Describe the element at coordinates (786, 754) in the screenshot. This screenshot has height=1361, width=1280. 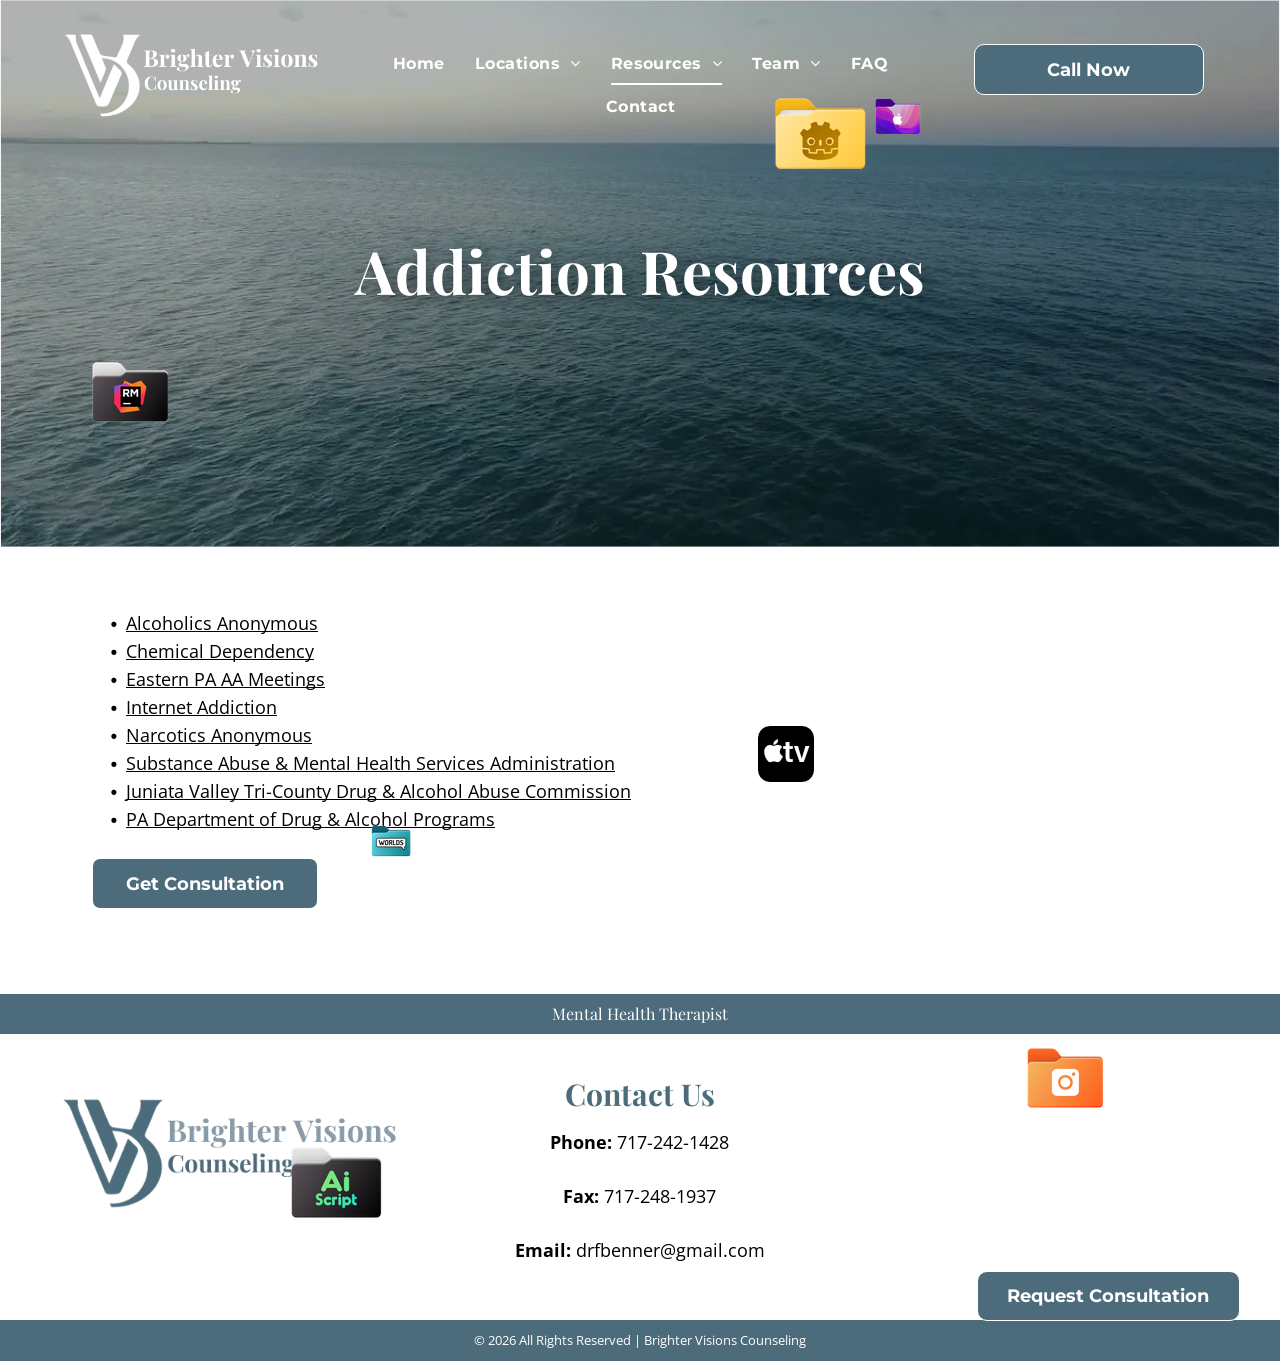
I see `access Apple TV app or device` at that location.